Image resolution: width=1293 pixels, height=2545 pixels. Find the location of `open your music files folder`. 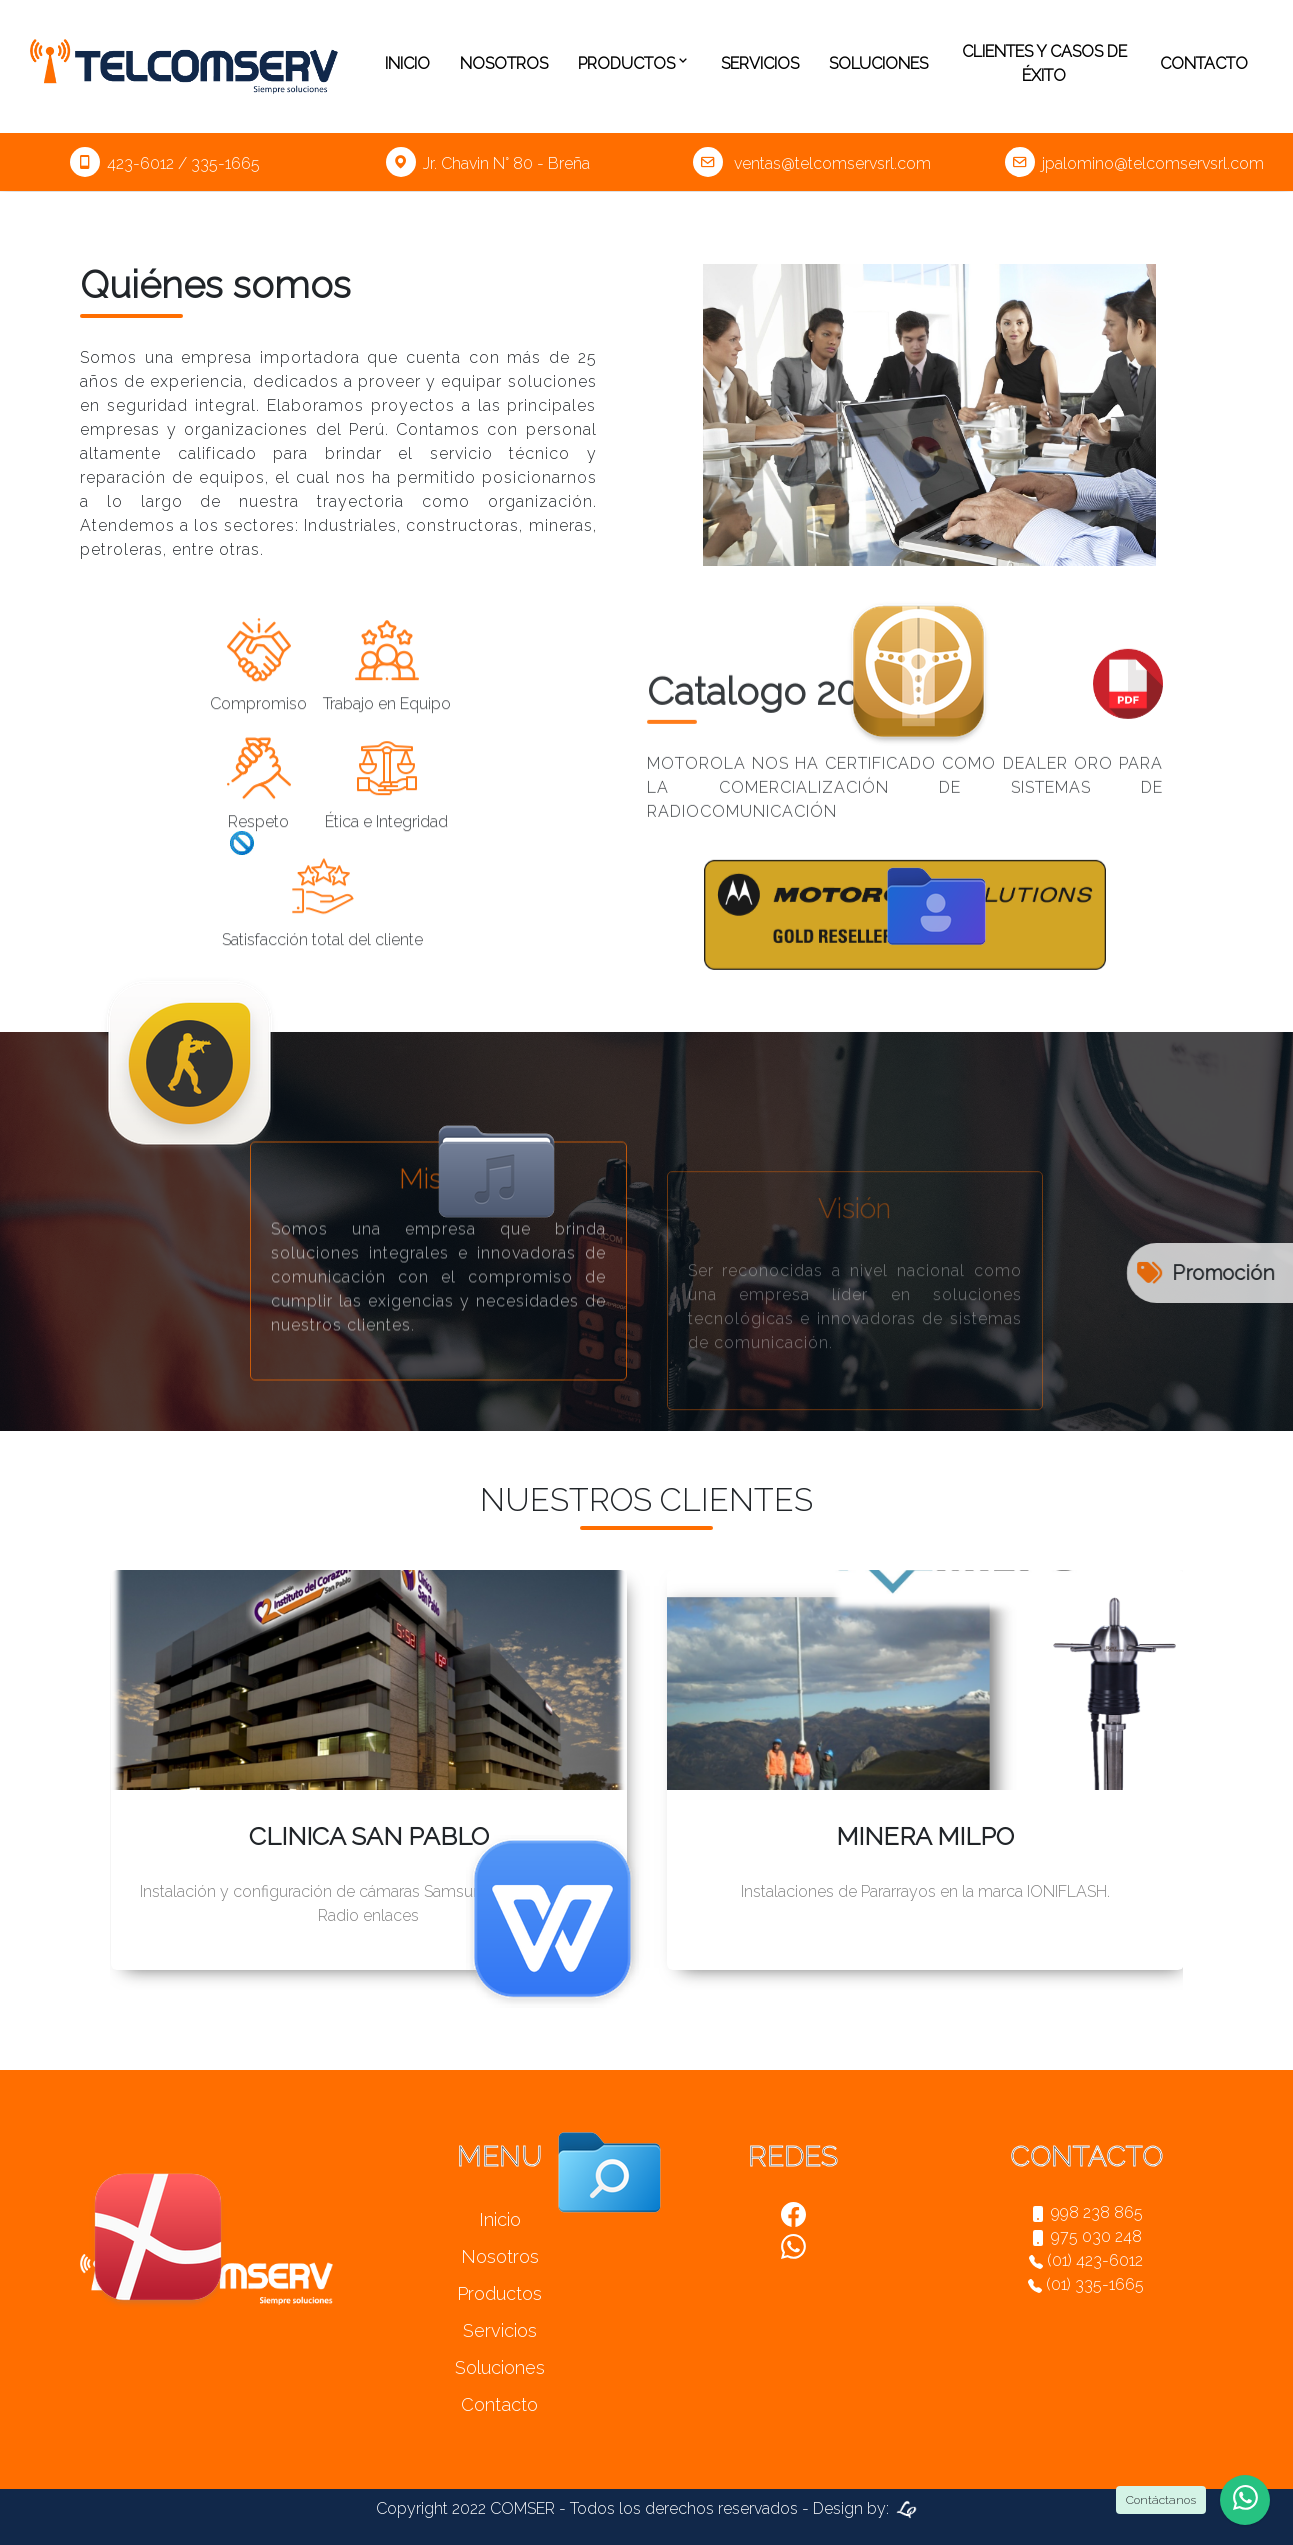

open your music files folder is located at coordinates (496, 1171).